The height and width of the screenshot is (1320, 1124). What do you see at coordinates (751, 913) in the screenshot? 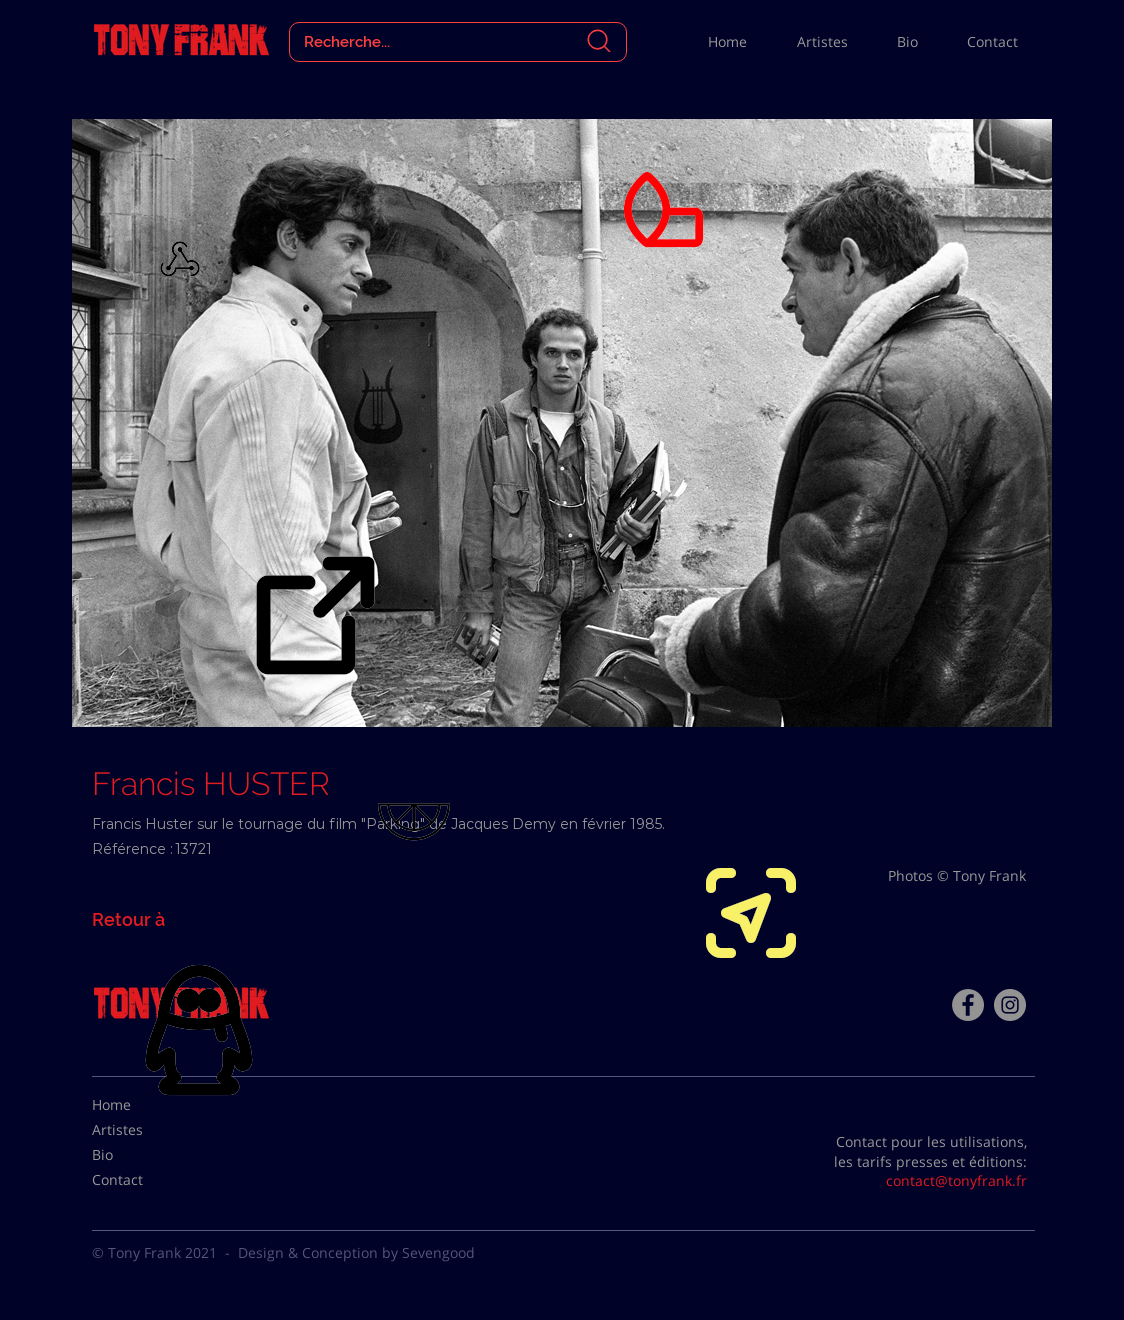
I see `scan to detect current location` at bounding box center [751, 913].